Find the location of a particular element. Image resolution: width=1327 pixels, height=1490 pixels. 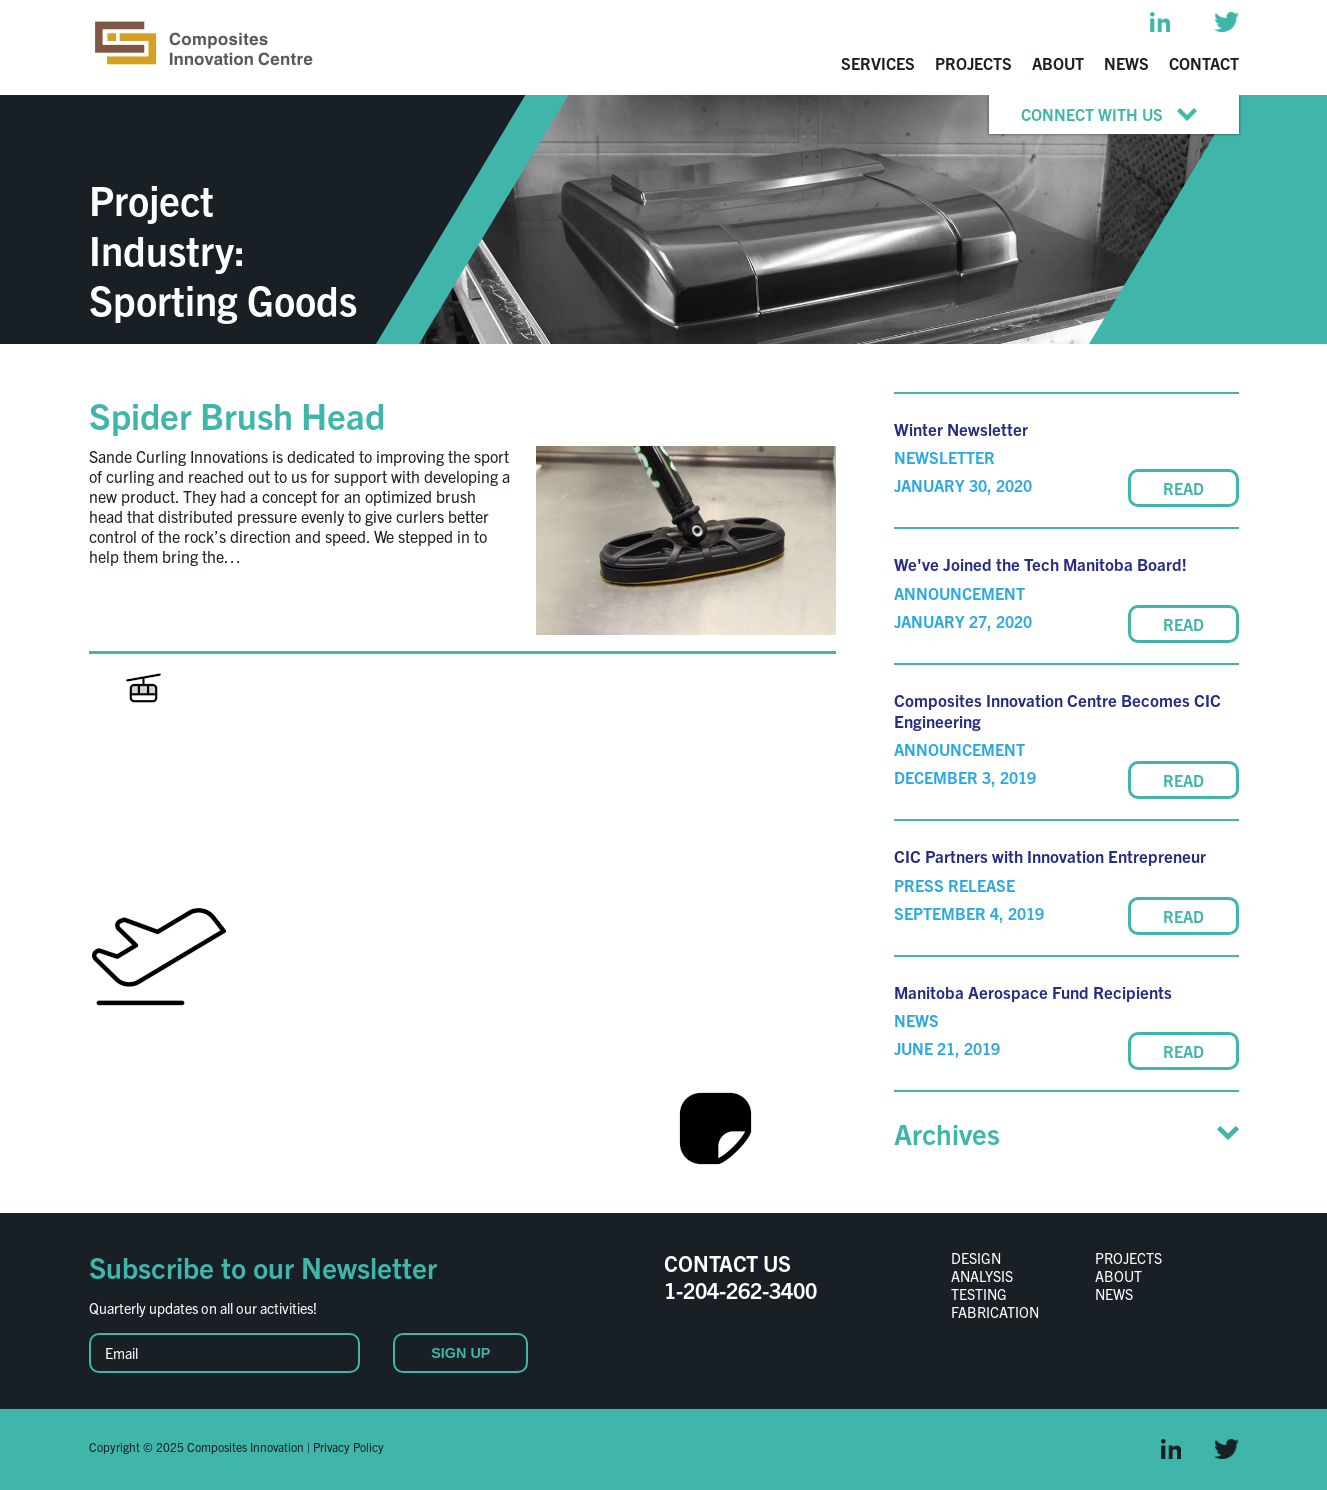

indicates flight departure status is located at coordinates (159, 952).